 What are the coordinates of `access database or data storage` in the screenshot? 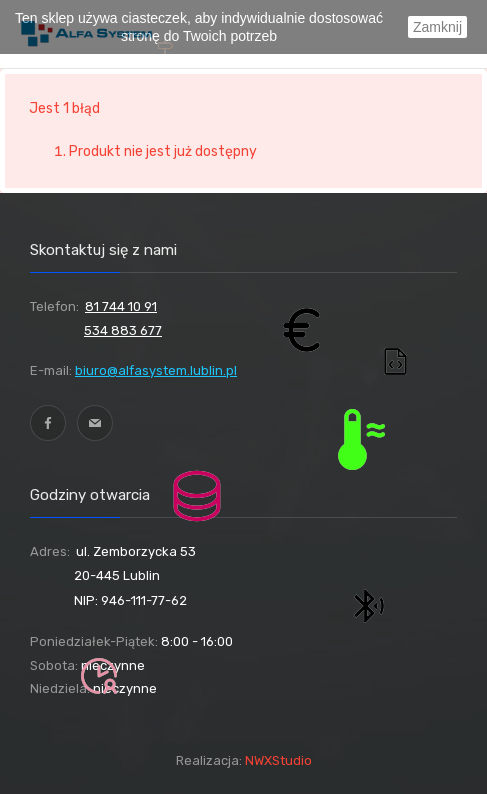 It's located at (197, 496).